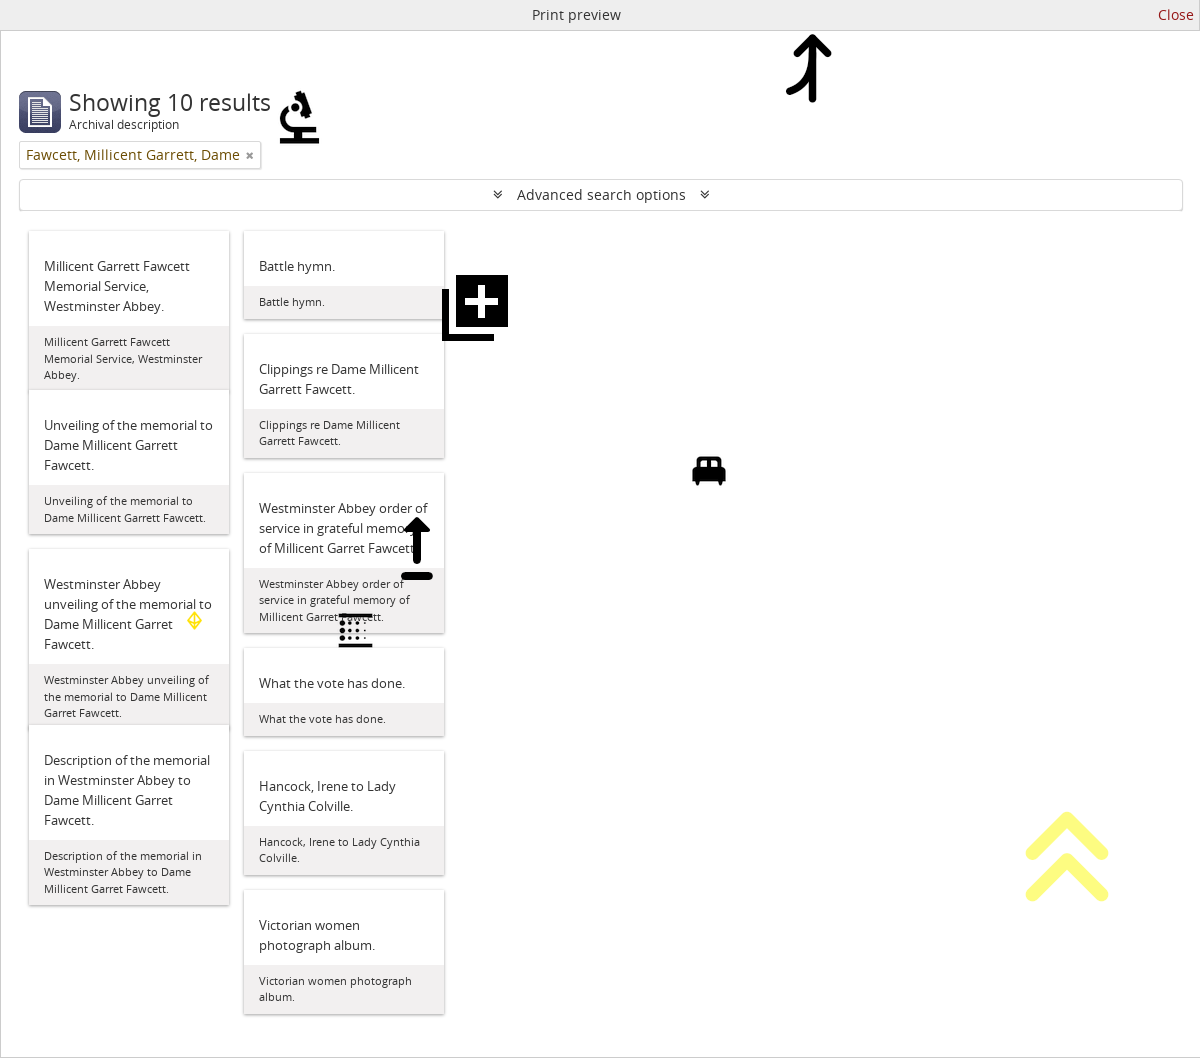 The image size is (1200, 1058). Describe the element at coordinates (194, 620) in the screenshot. I see `ethereum cryptocurrency symbol` at that location.